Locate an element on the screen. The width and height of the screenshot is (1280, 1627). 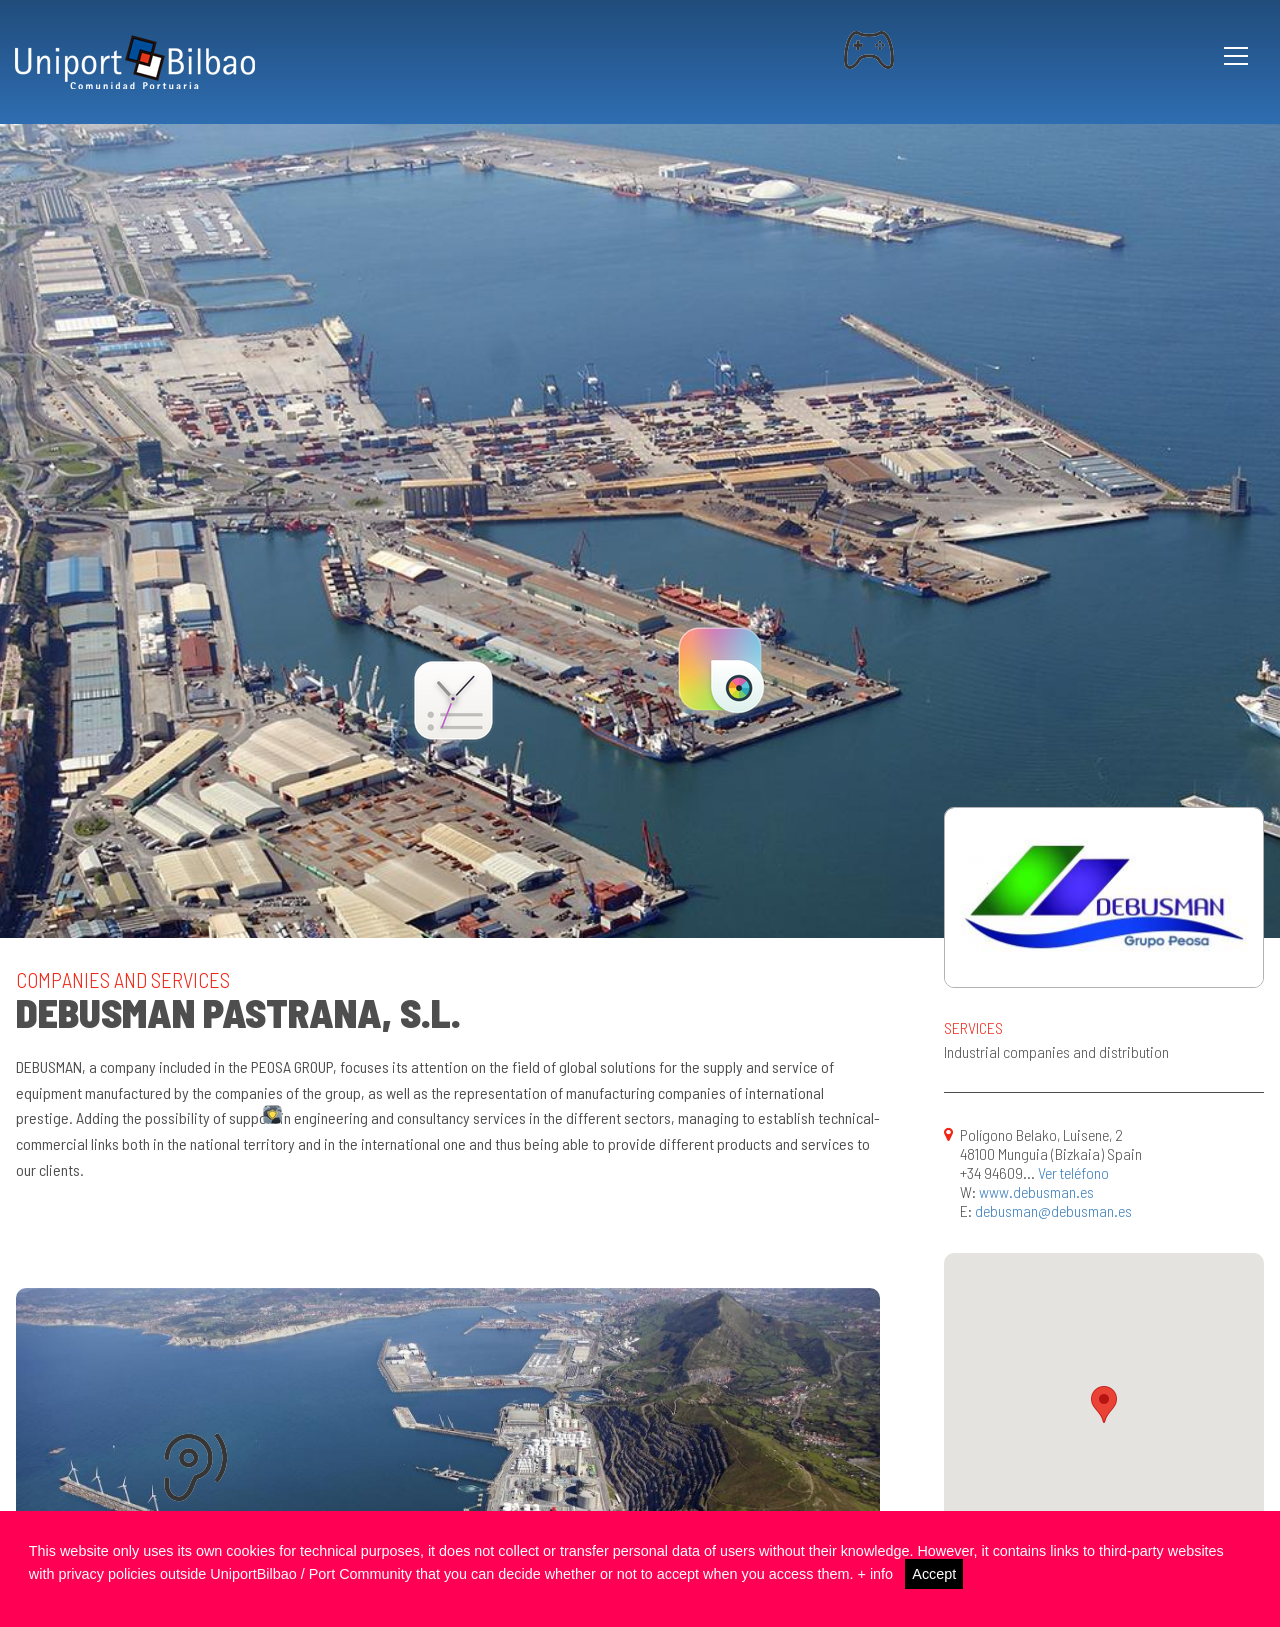
open vpn settings and preferences is located at coordinates (272, 1114).